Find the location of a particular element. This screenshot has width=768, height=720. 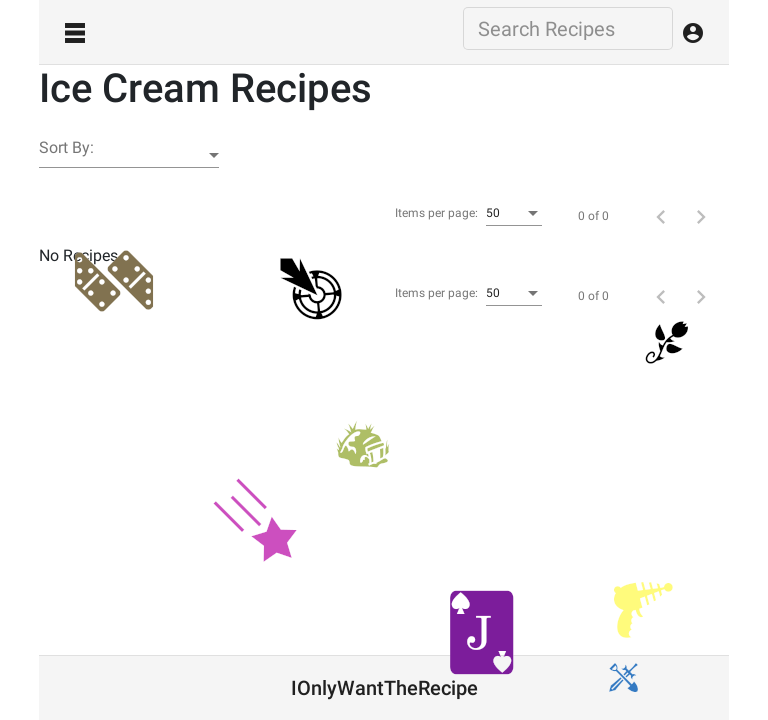

access domino or tile-based games is located at coordinates (114, 281).